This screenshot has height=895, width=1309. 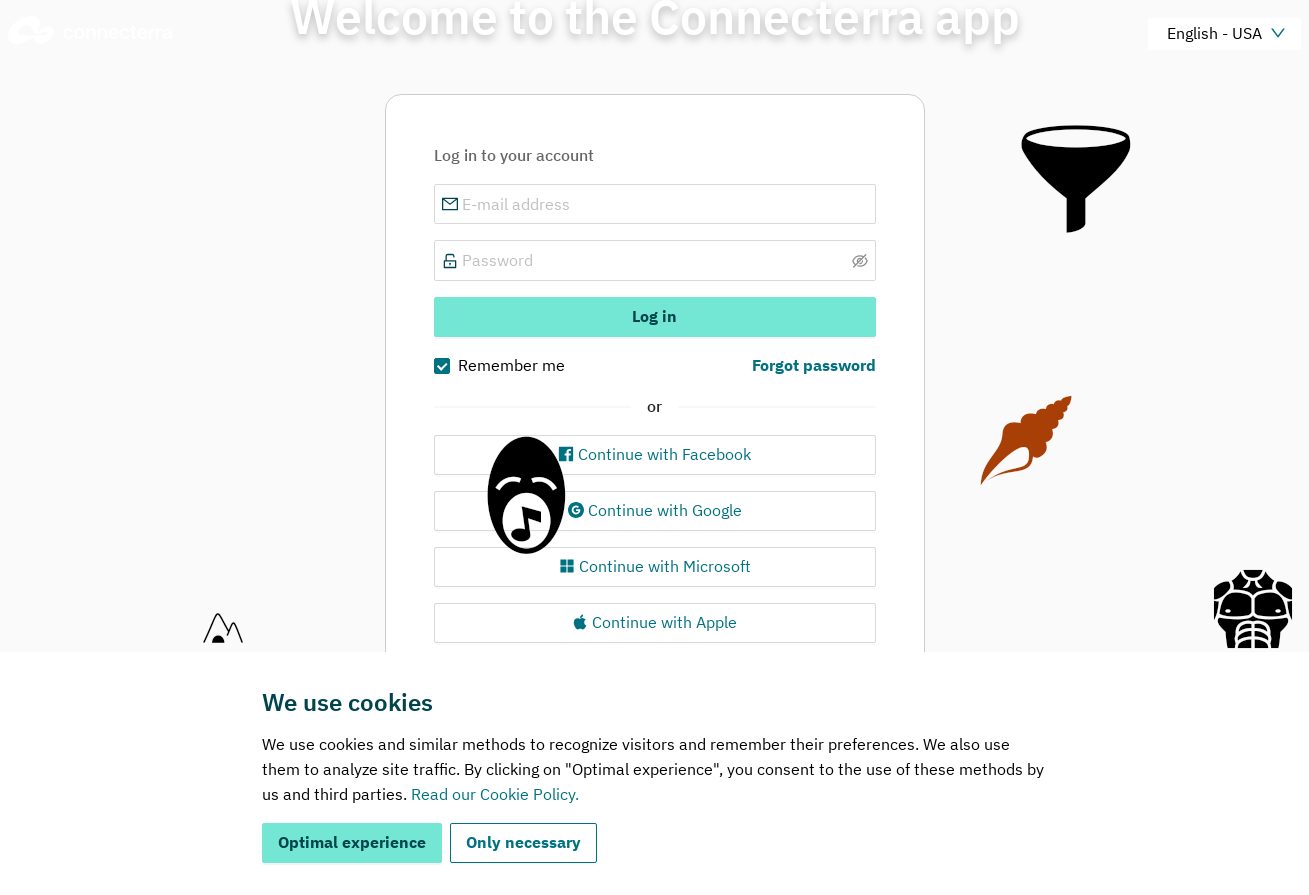 I want to click on explore cave or dungeon location, so click(x=223, y=629).